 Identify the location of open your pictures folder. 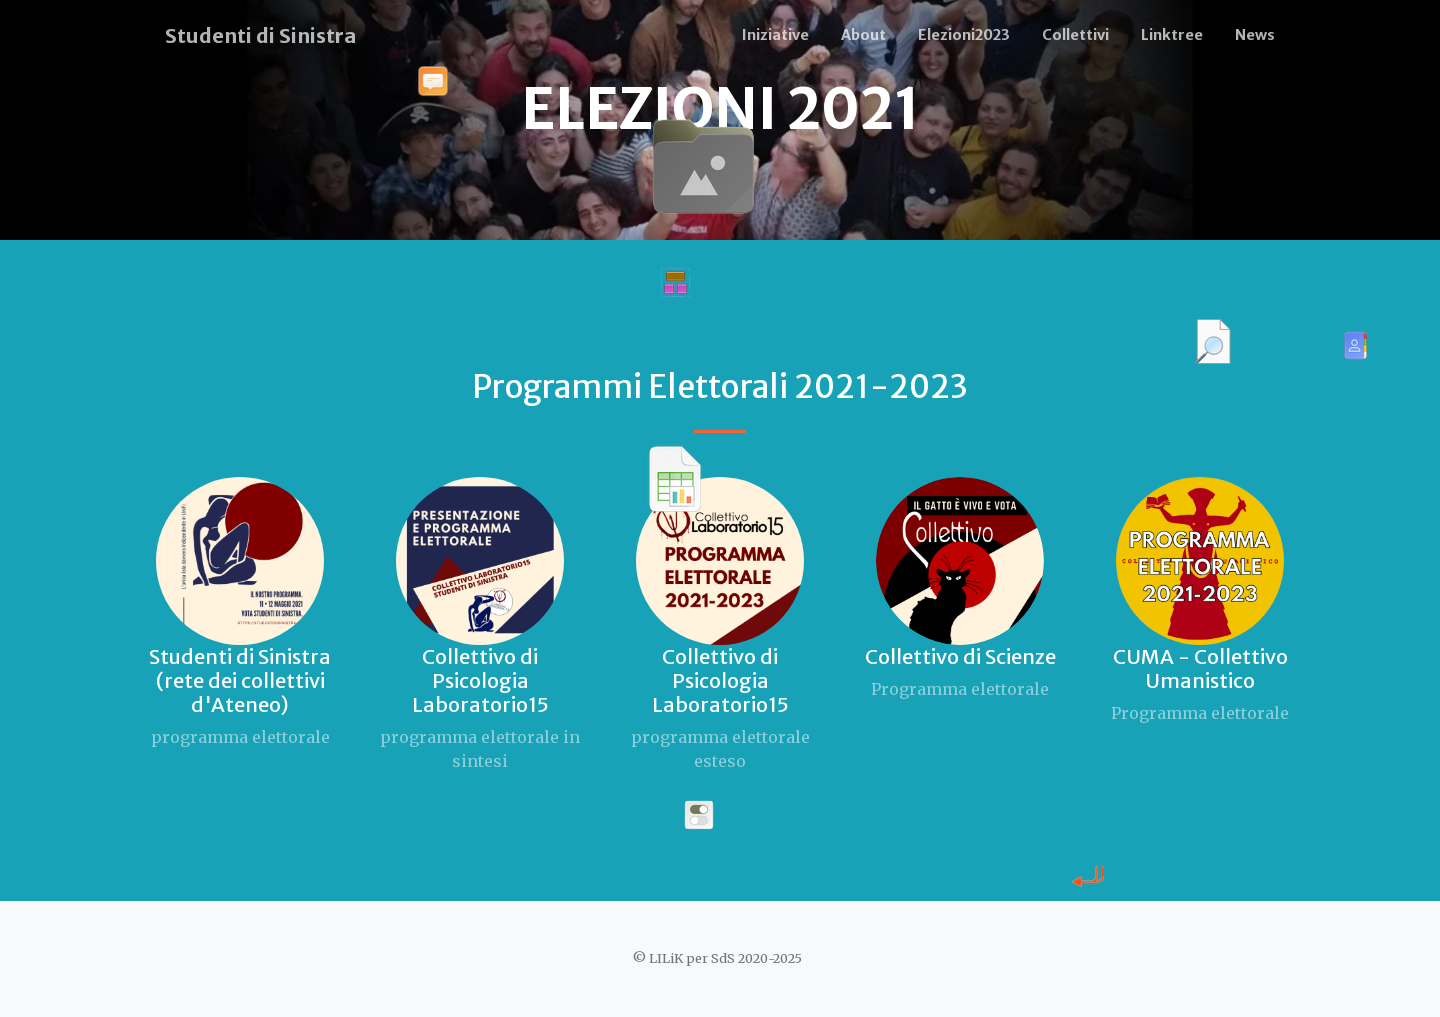
(703, 166).